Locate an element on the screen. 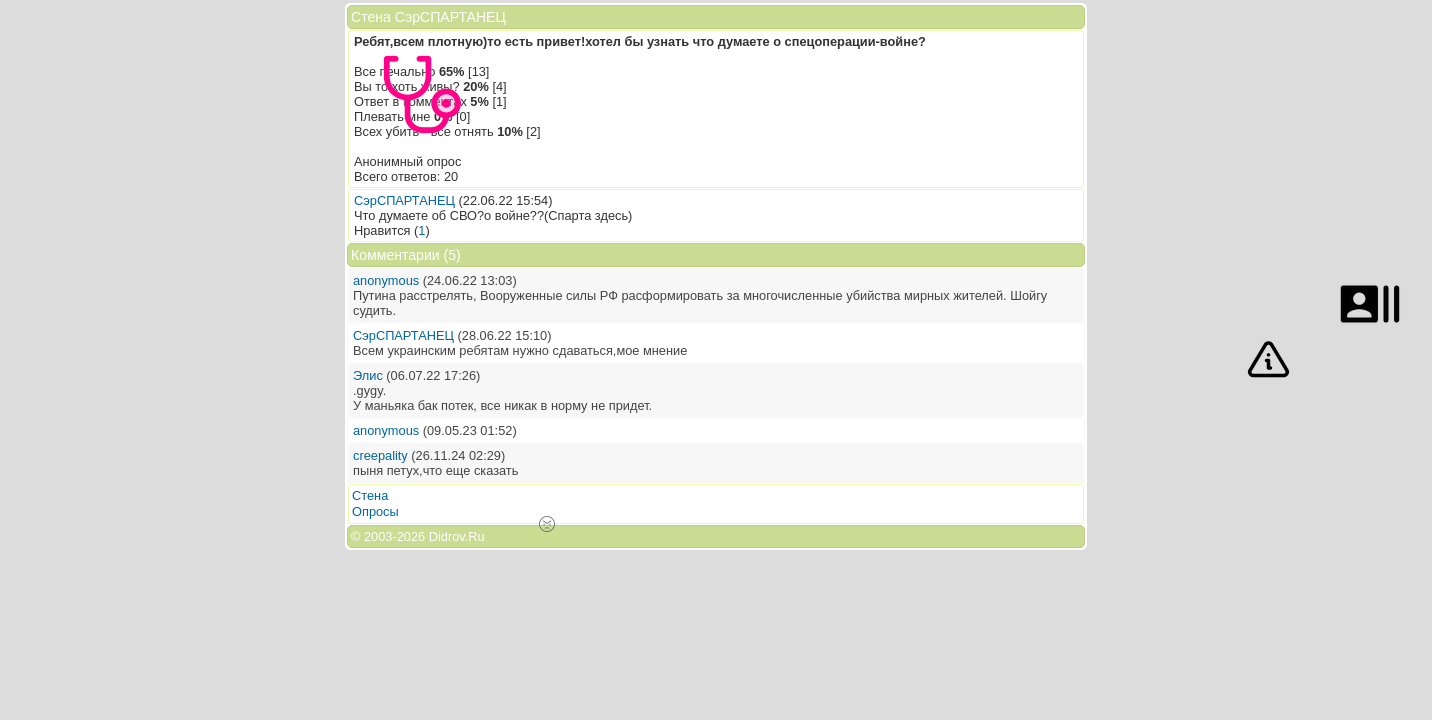  access health or medical features is located at coordinates (416, 91).